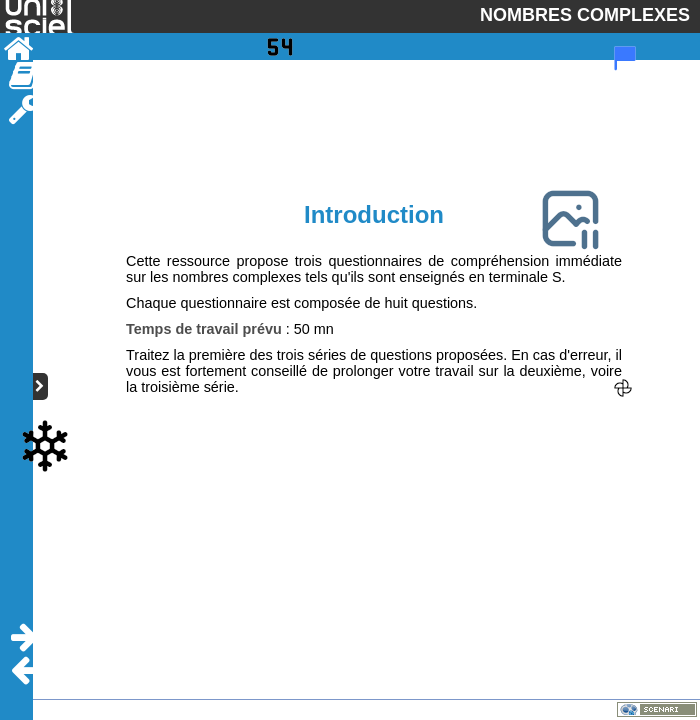 This screenshot has height=720, width=700. I want to click on pause photo slideshow or gallery playback, so click(570, 218).